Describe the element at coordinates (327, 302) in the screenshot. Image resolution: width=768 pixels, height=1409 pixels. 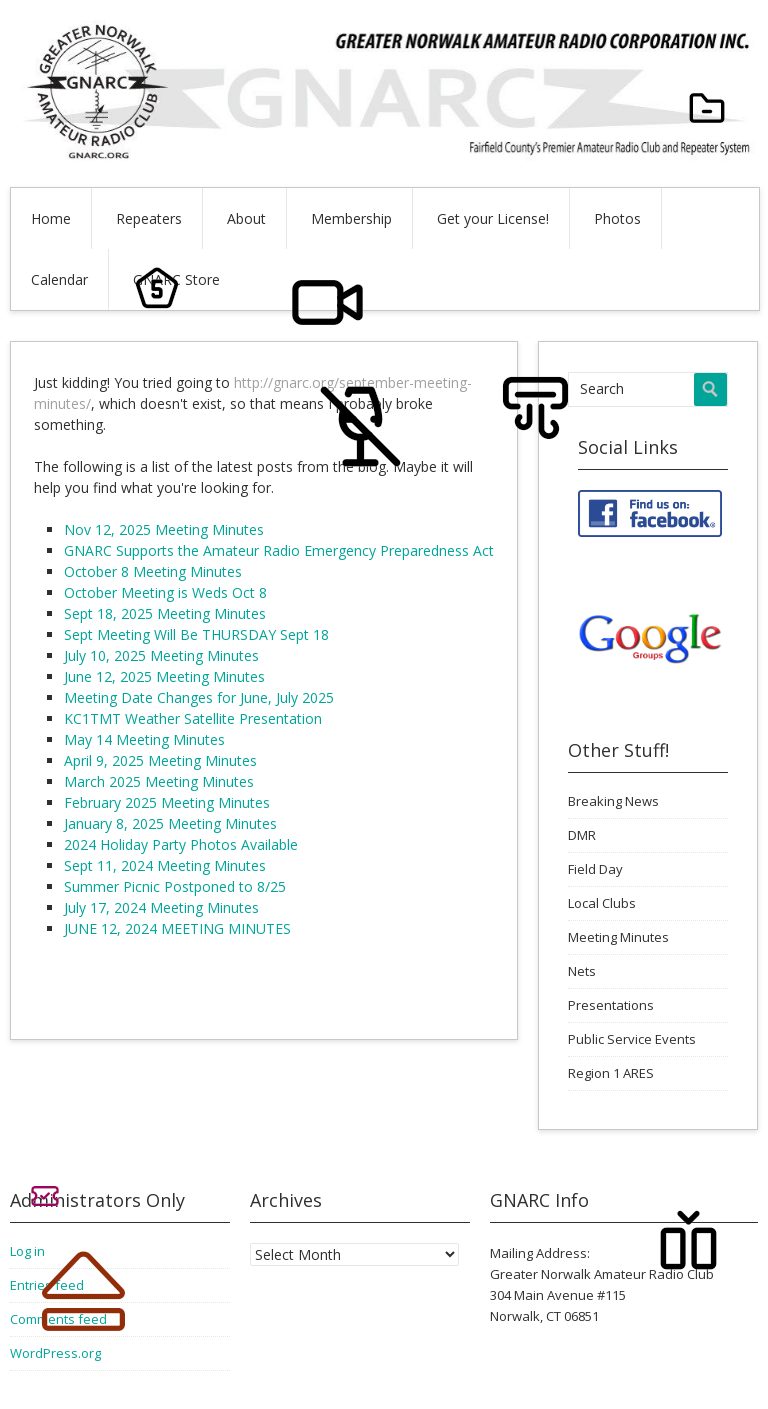
I see `start a video call` at that location.